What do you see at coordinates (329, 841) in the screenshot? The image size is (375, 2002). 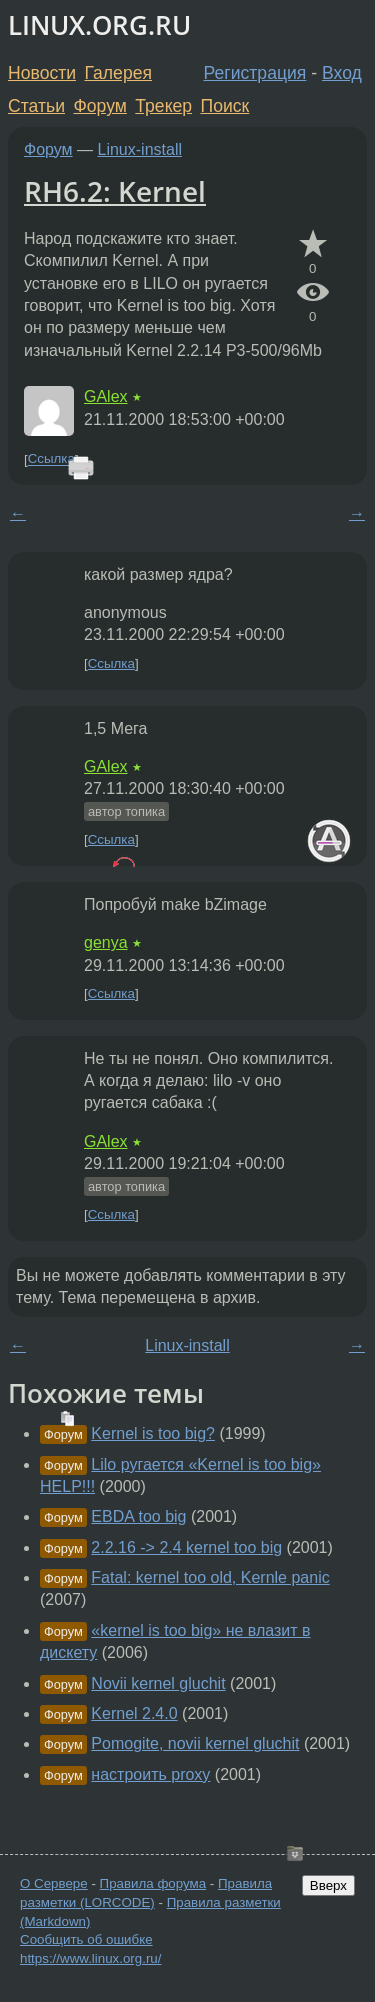 I see `check for available software updates` at bounding box center [329, 841].